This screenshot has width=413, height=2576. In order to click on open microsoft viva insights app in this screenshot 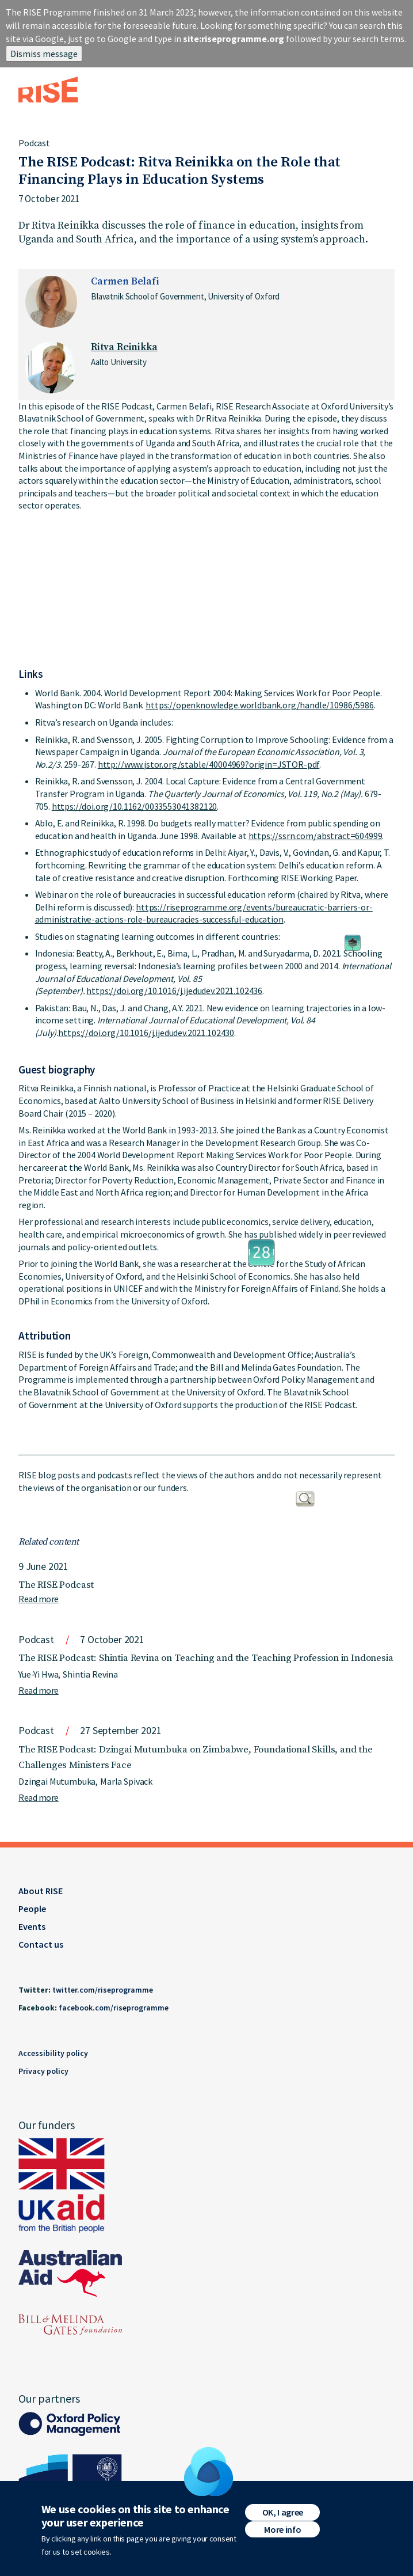, I will do `click(208, 2471)`.